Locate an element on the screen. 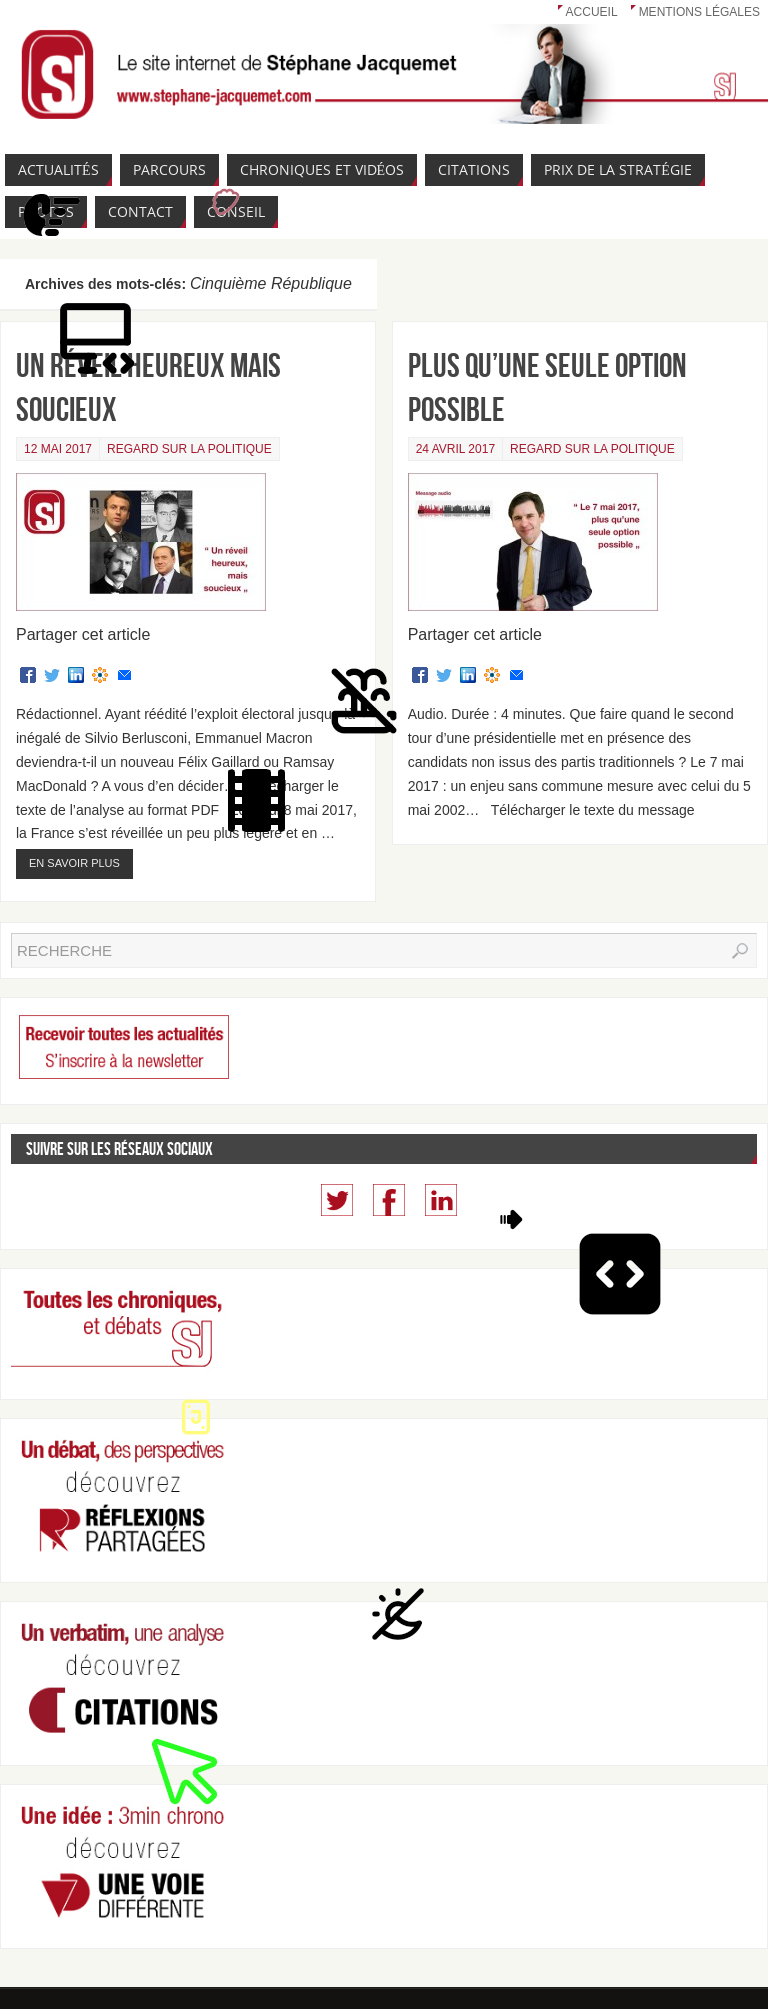 The width and height of the screenshot is (768, 2009). toggle between light and dark mode is located at coordinates (398, 1614).